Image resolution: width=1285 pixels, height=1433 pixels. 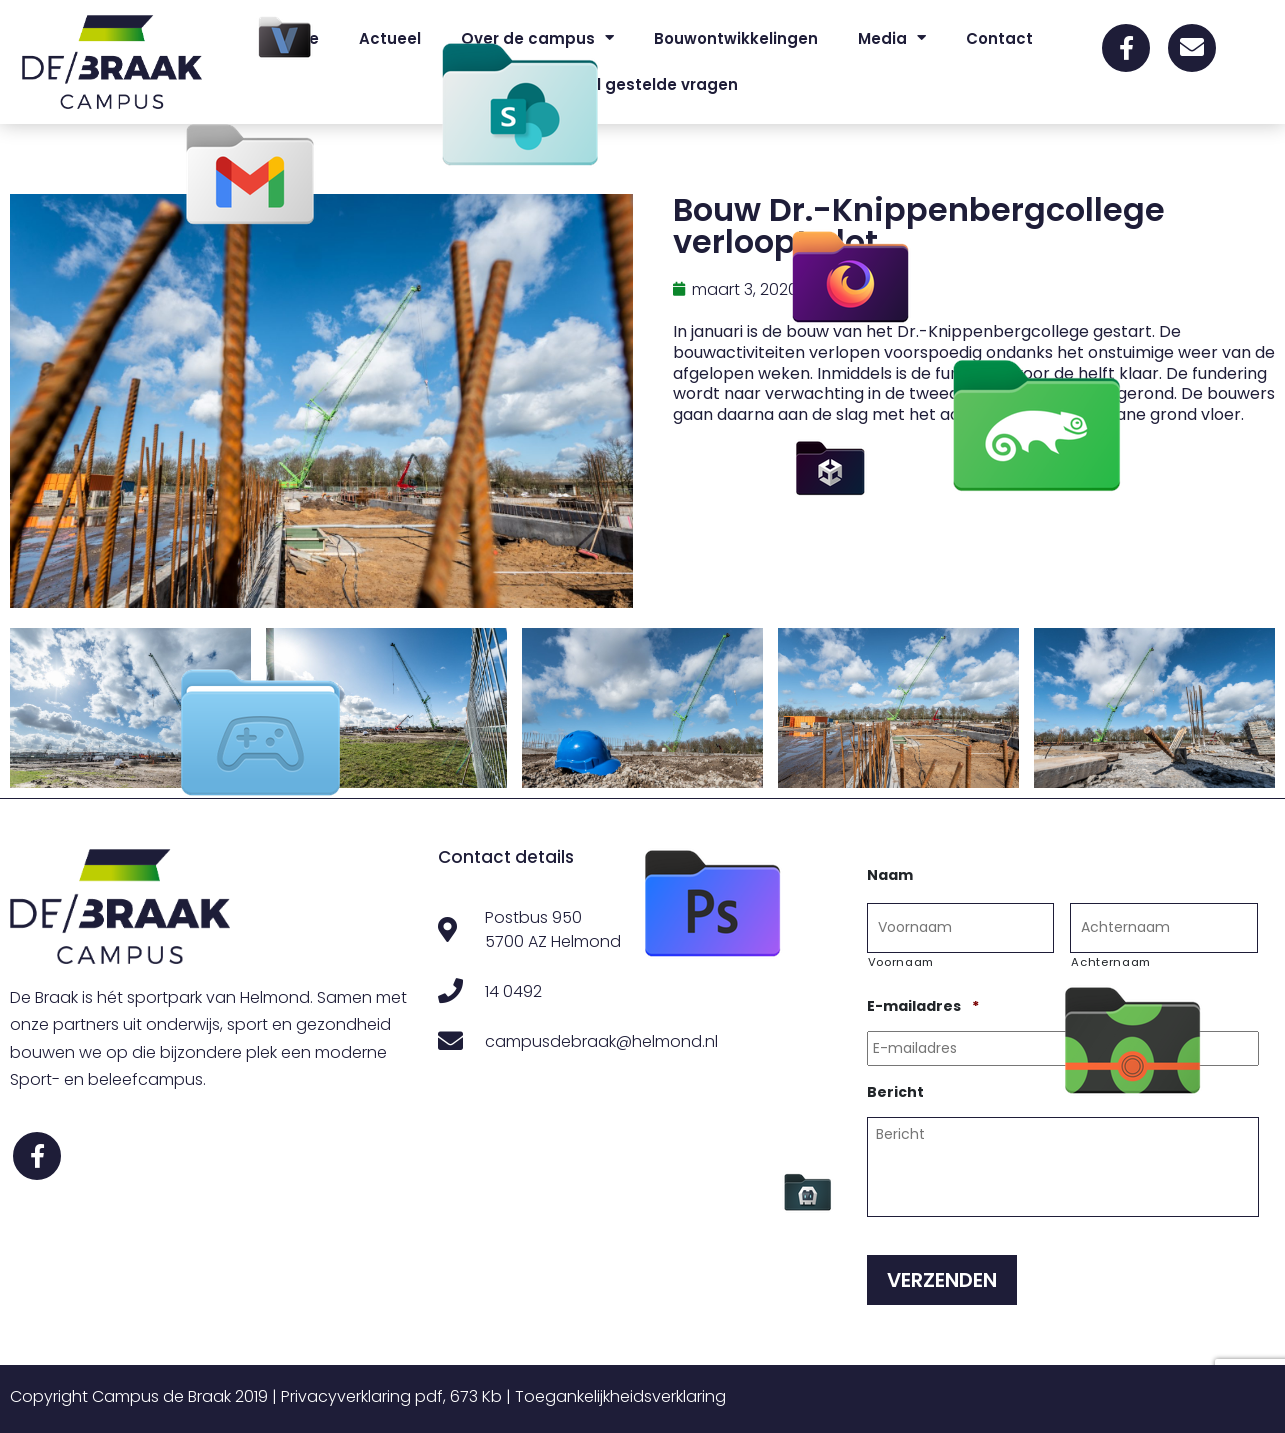 I want to click on open folder containing Gmail messages or exports, so click(x=249, y=177).